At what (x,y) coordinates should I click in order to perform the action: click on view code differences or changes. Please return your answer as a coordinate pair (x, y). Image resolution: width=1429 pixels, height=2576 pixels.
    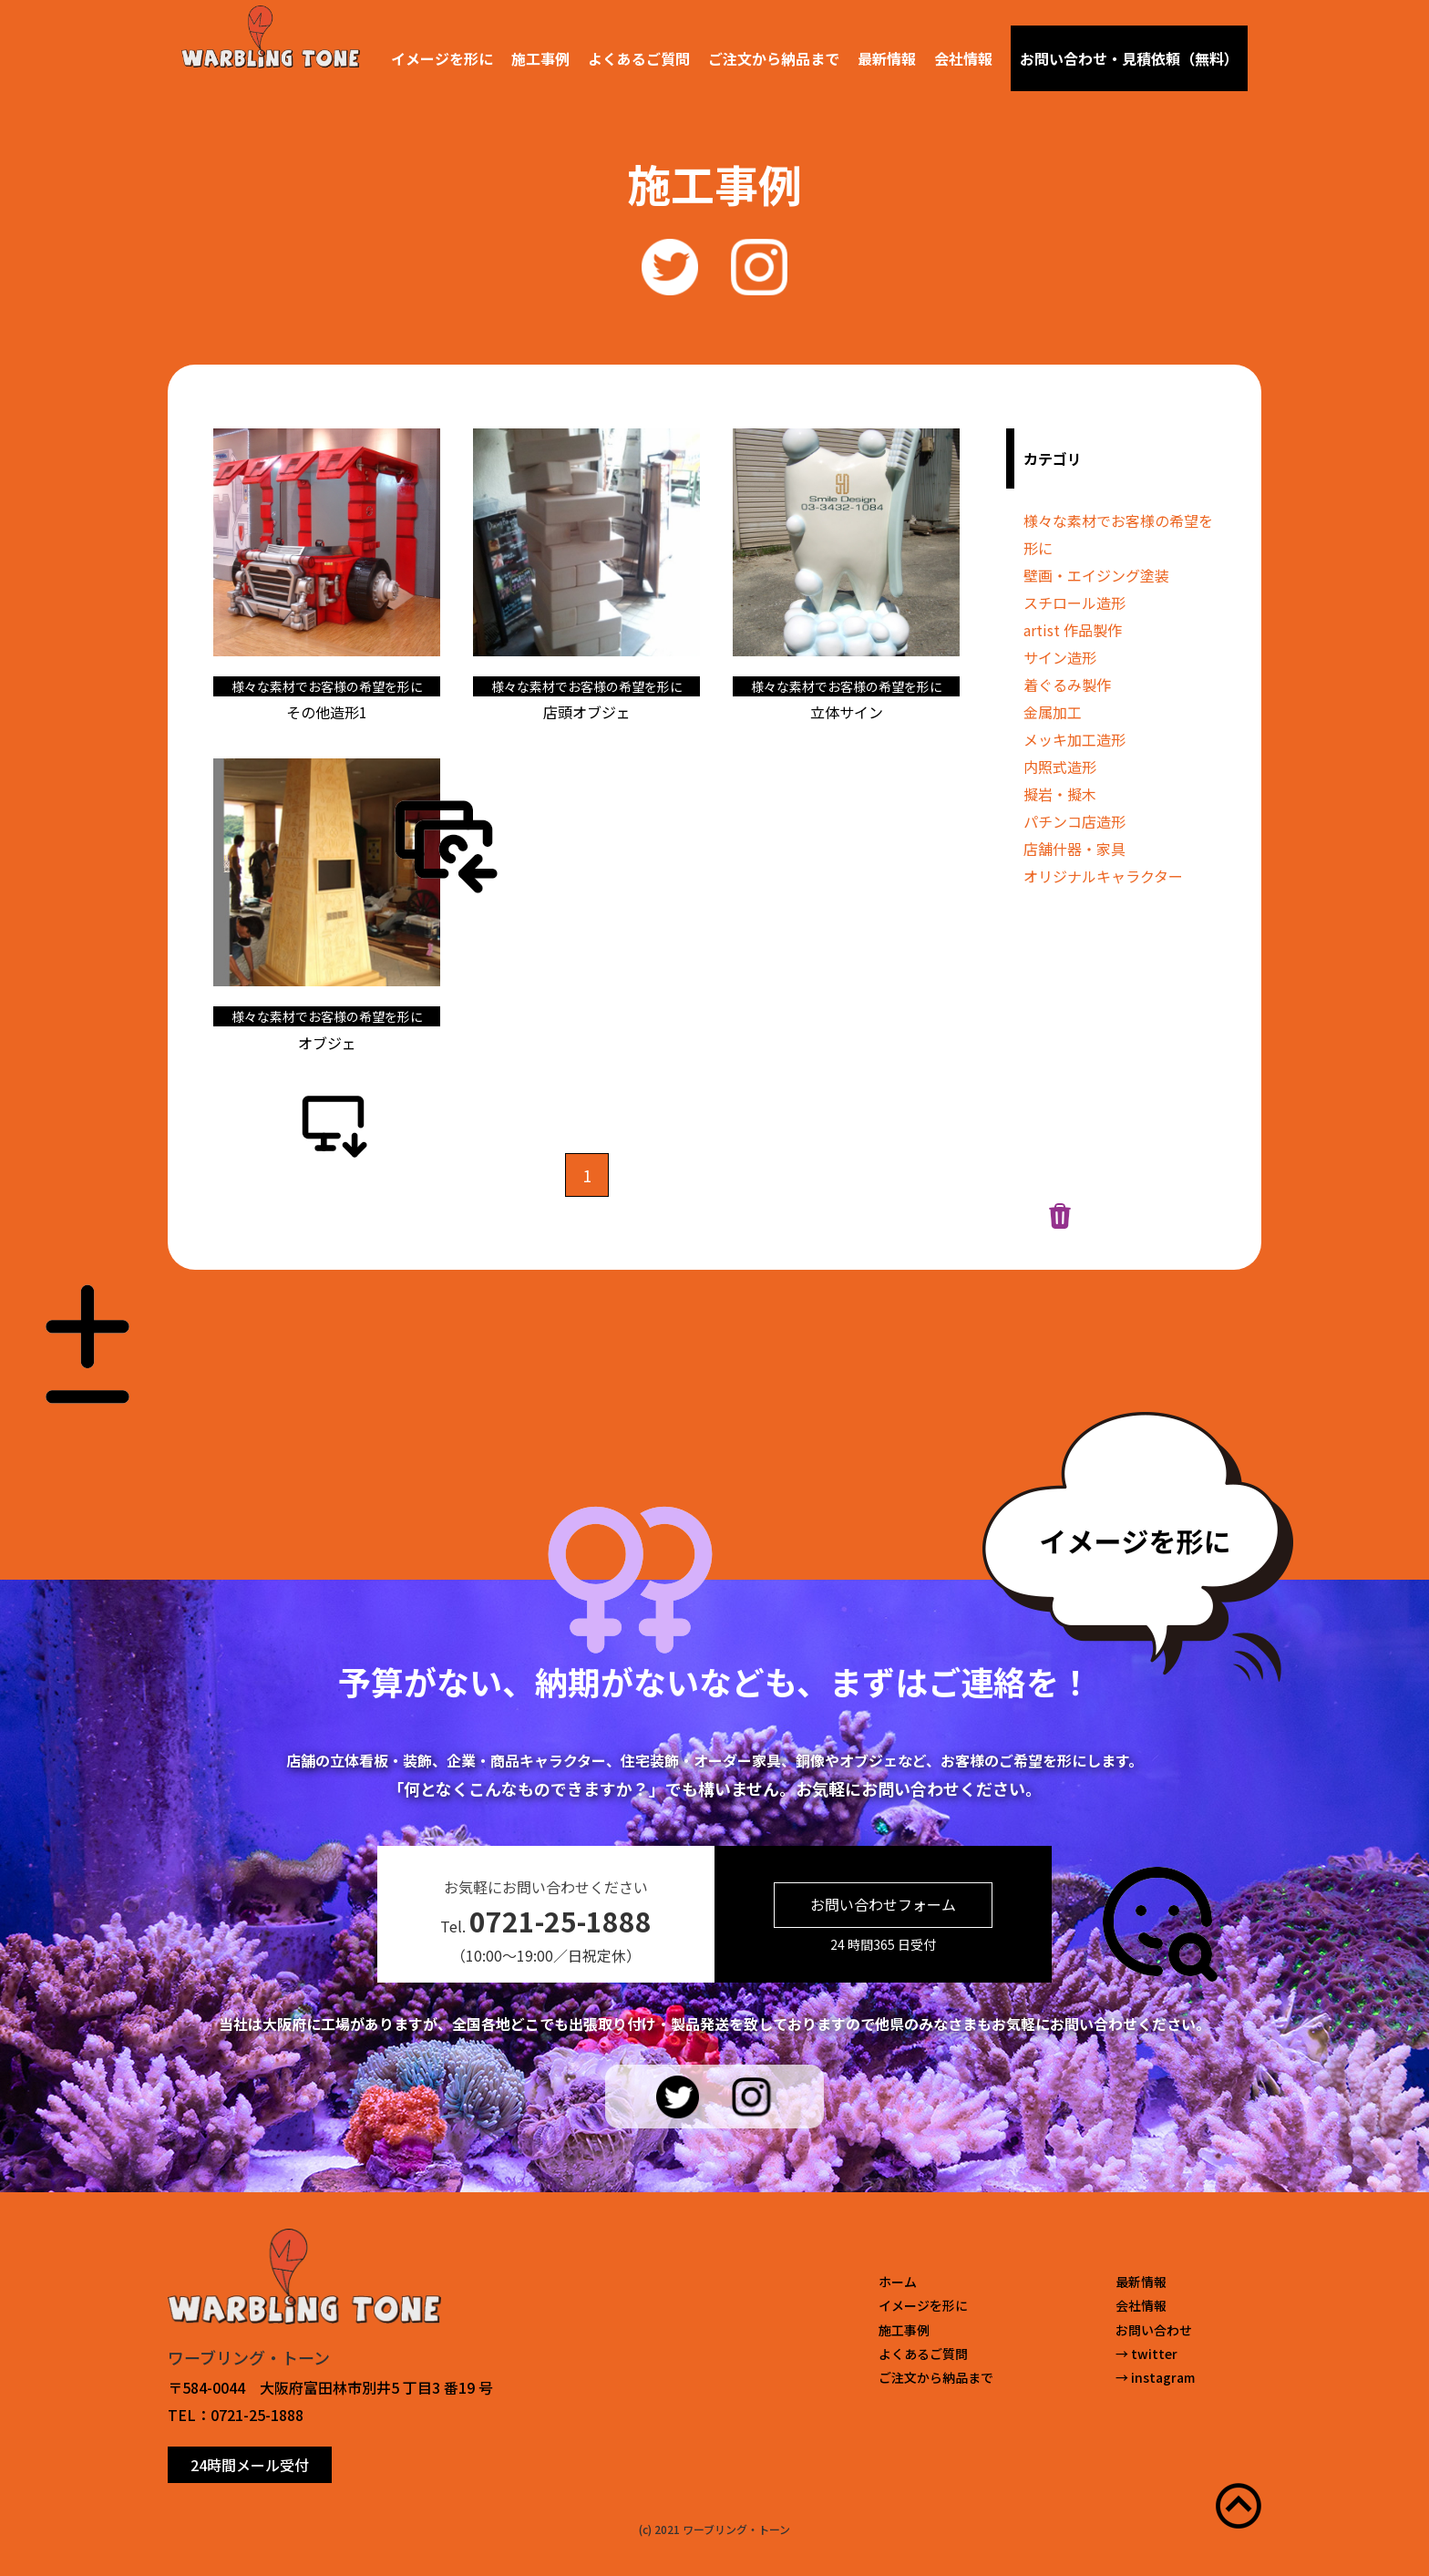
    Looking at the image, I should click on (87, 1346).